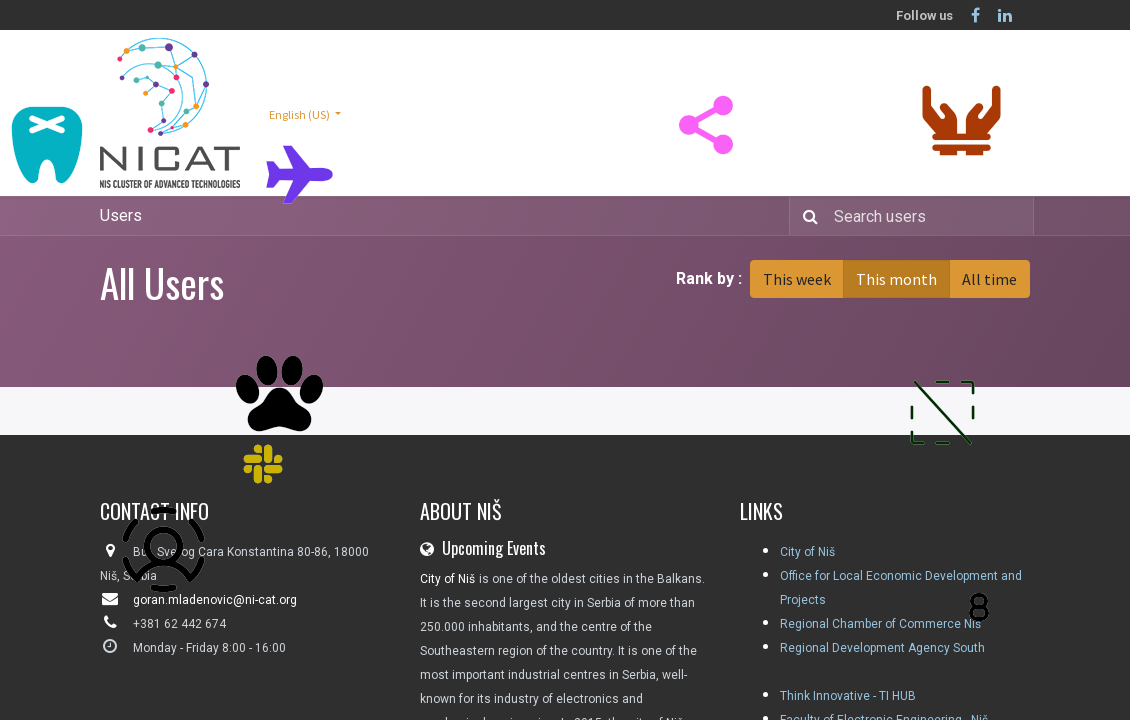 The height and width of the screenshot is (720, 1130). Describe the element at coordinates (263, 464) in the screenshot. I see `open Slack app` at that location.